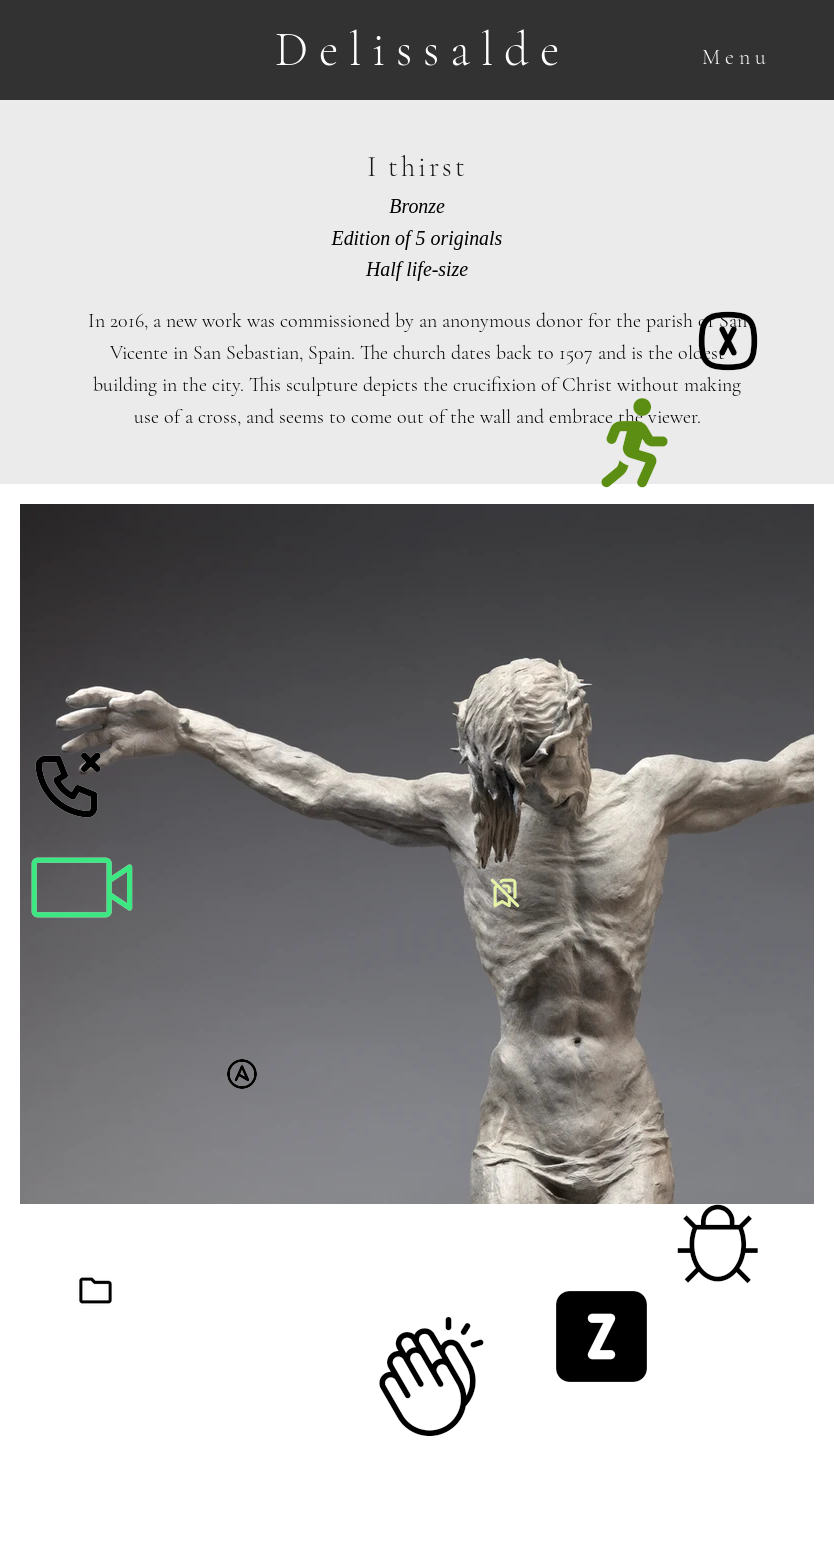 This screenshot has height=1552, width=834. Describe the element at coordinates (95, 1290) in the screenshot. I see `access a folder to view its contents` at that location.